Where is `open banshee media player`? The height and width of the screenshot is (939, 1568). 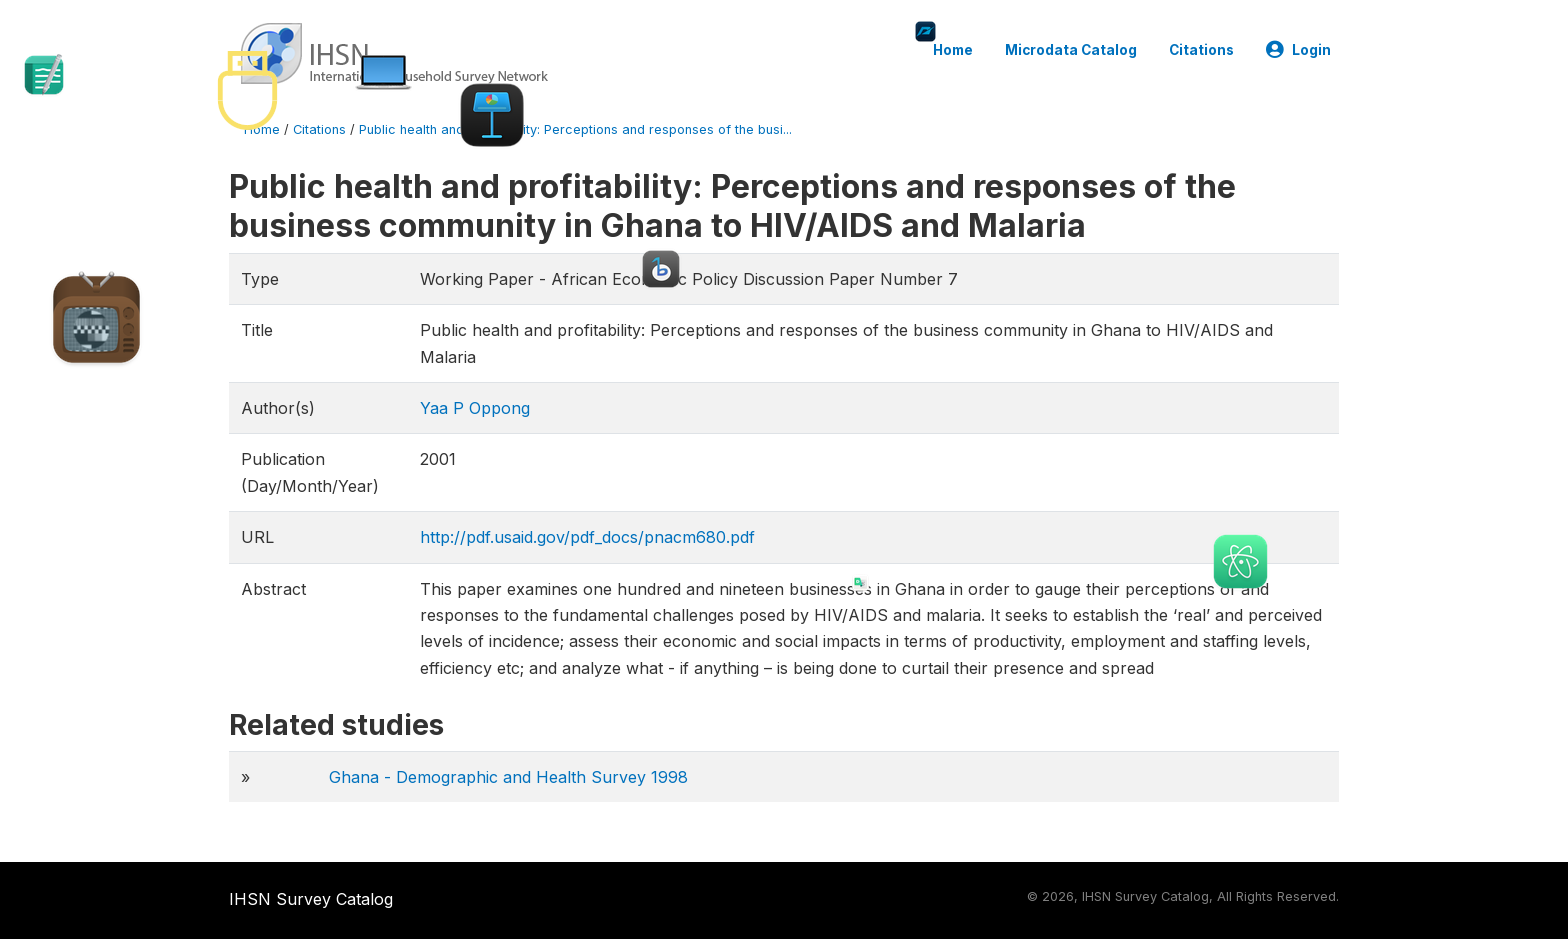
open banshee media player is located at coordinates (661, 269).